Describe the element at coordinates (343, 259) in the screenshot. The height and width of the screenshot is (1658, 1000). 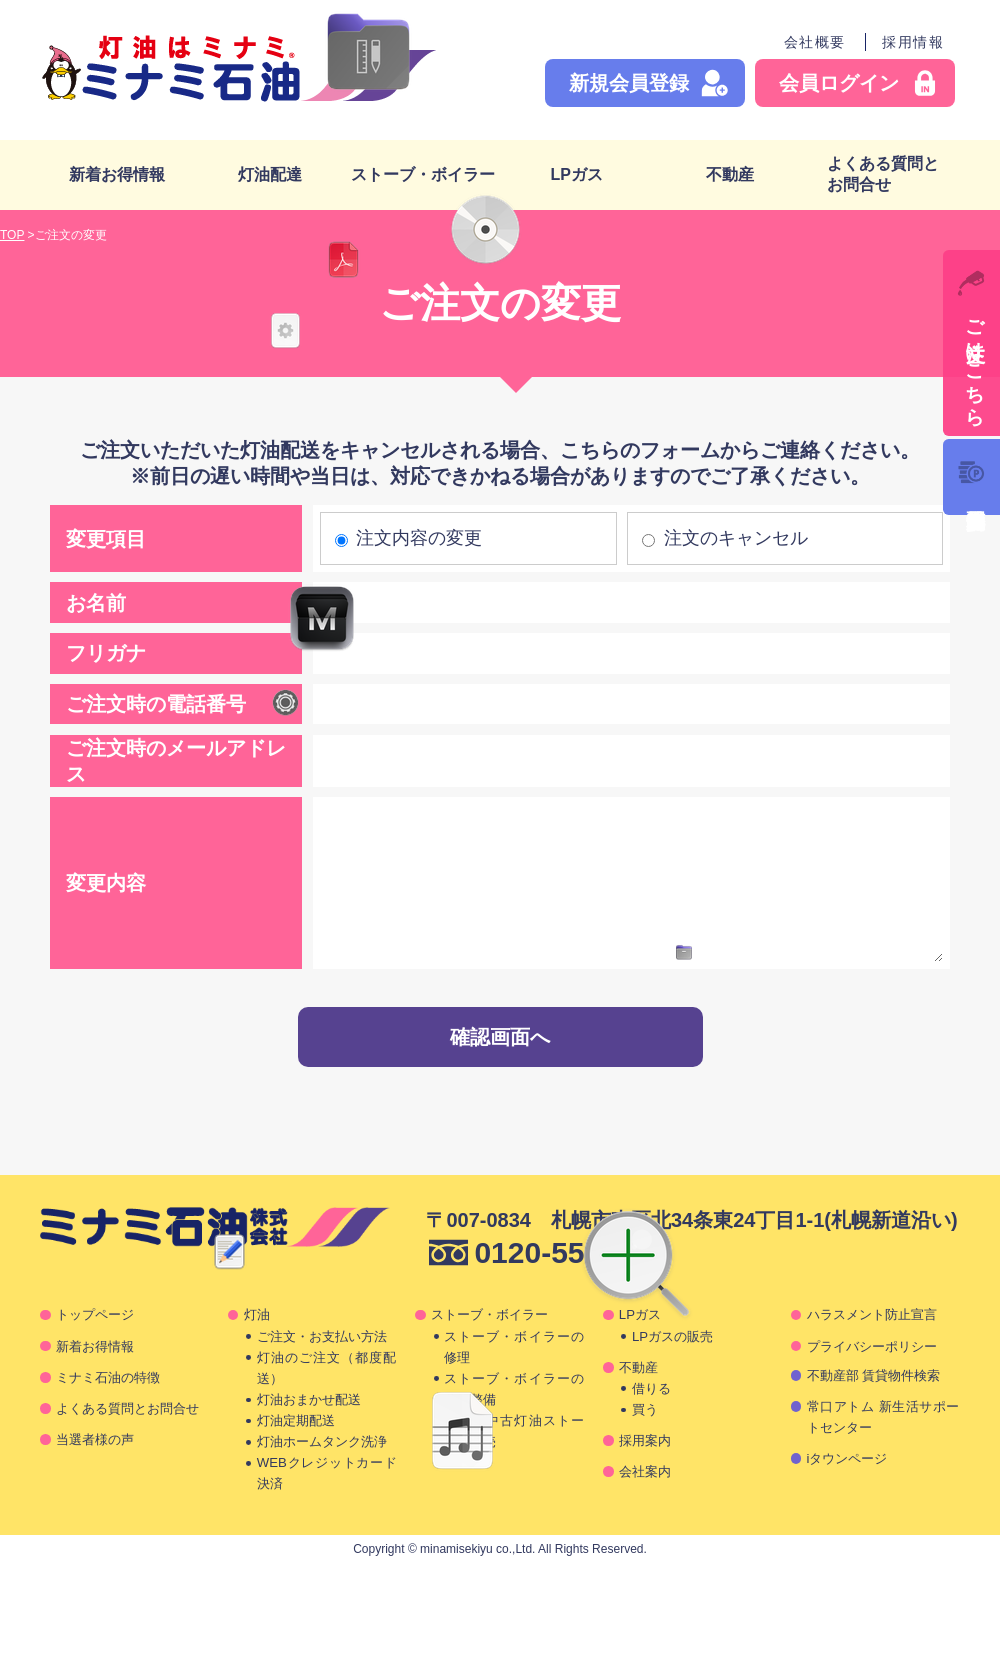
I see `a compressed pdf document file` at that location.